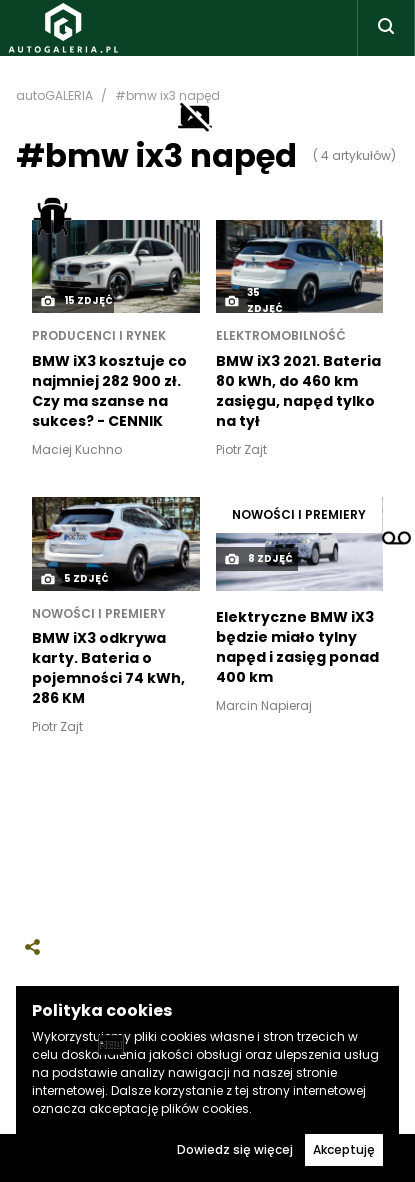 The image size is (415, 1182). I want to click on stop sharing your screen, so click(195, 117).